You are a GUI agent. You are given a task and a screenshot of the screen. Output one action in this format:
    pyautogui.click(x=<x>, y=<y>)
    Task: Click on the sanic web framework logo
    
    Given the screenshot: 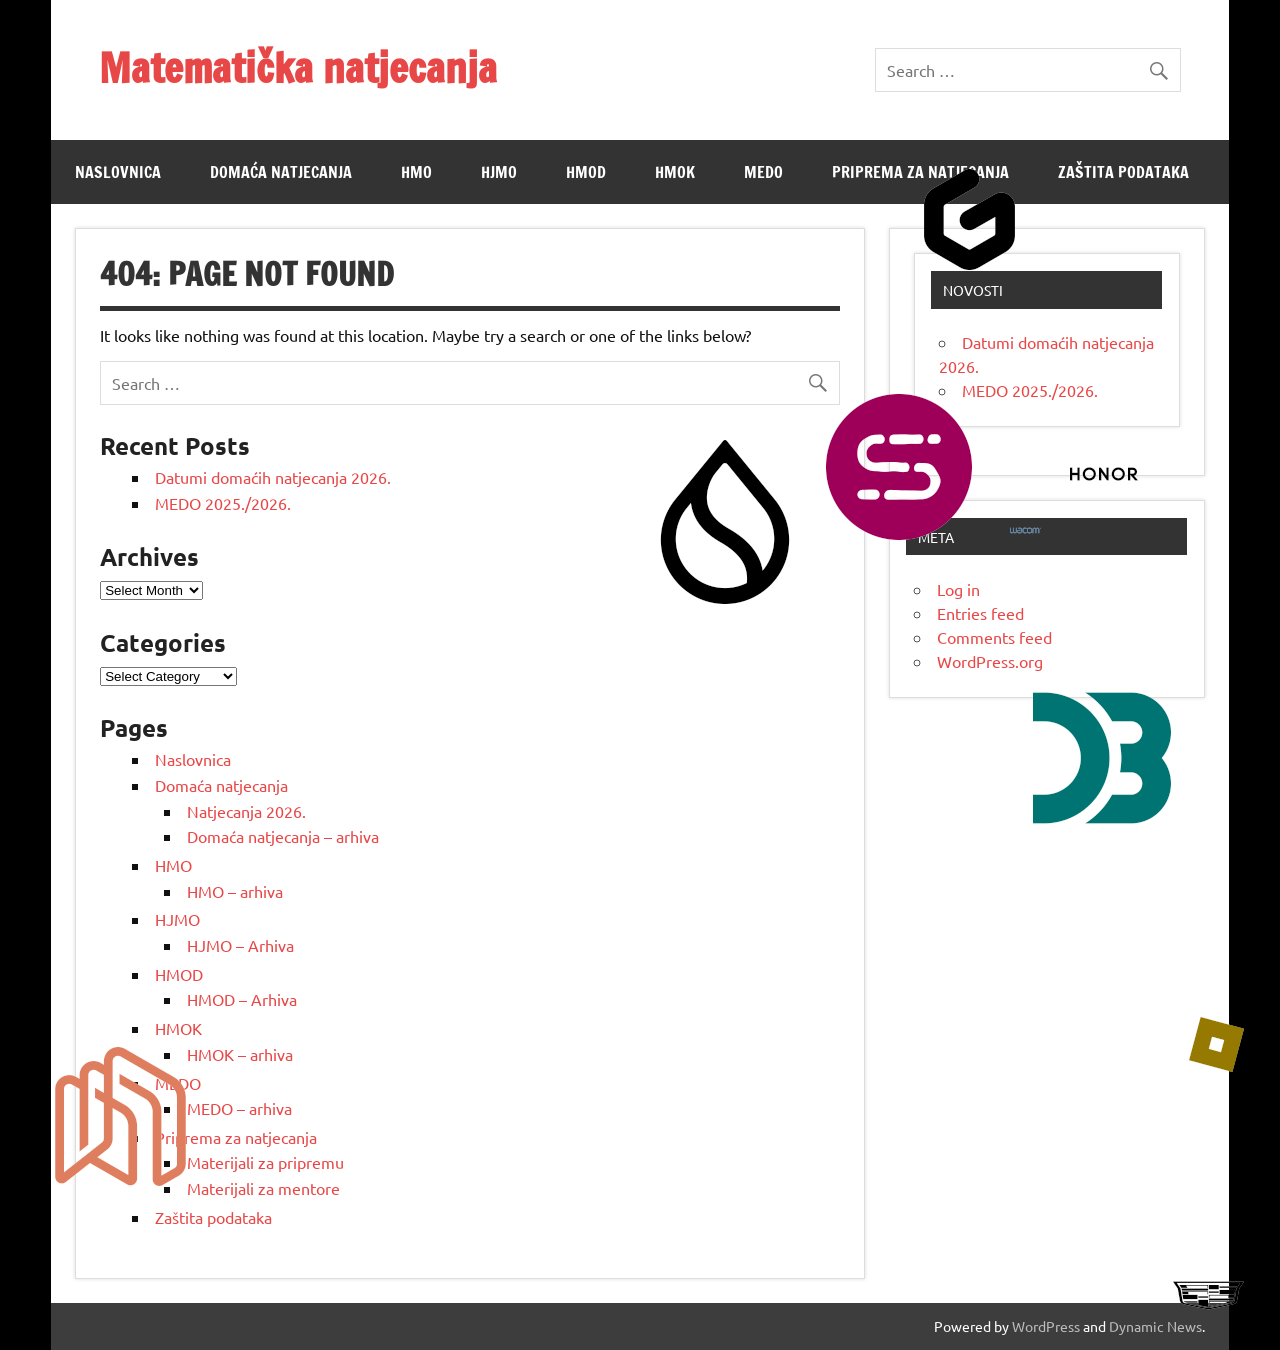 What is the action you would take?
    pyautogui.click(x=899, y=467)
    